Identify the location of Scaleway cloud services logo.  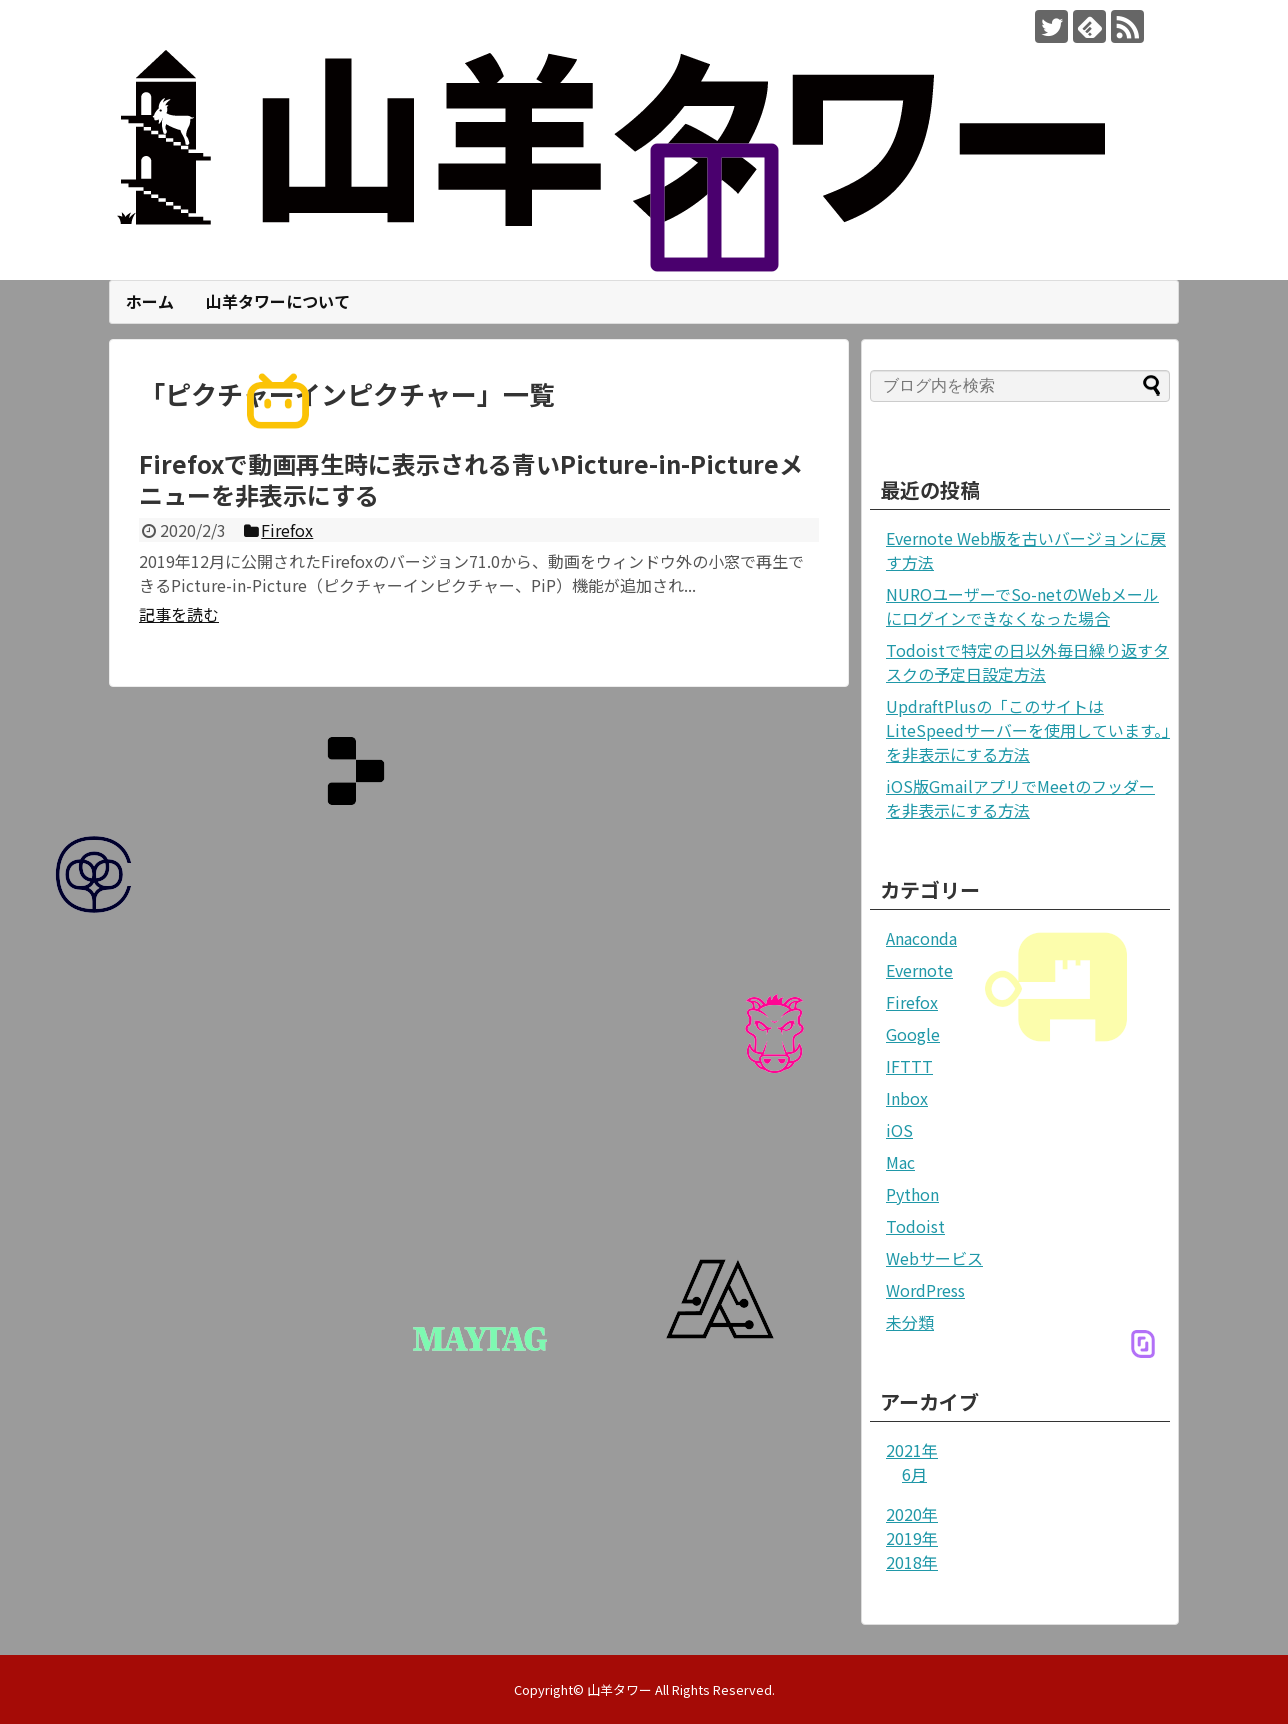
(1143, 1344).